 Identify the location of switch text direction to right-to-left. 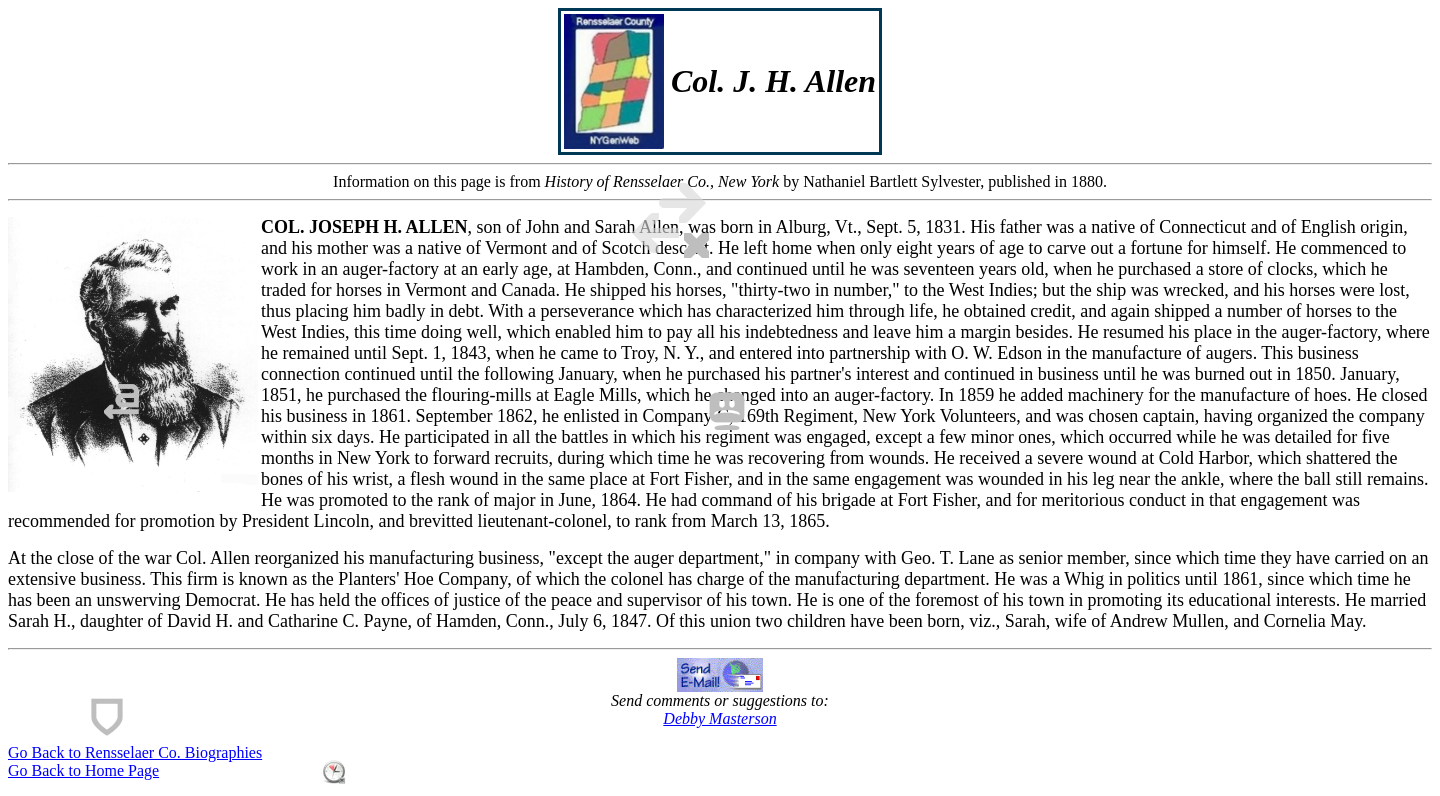
(122, 402).